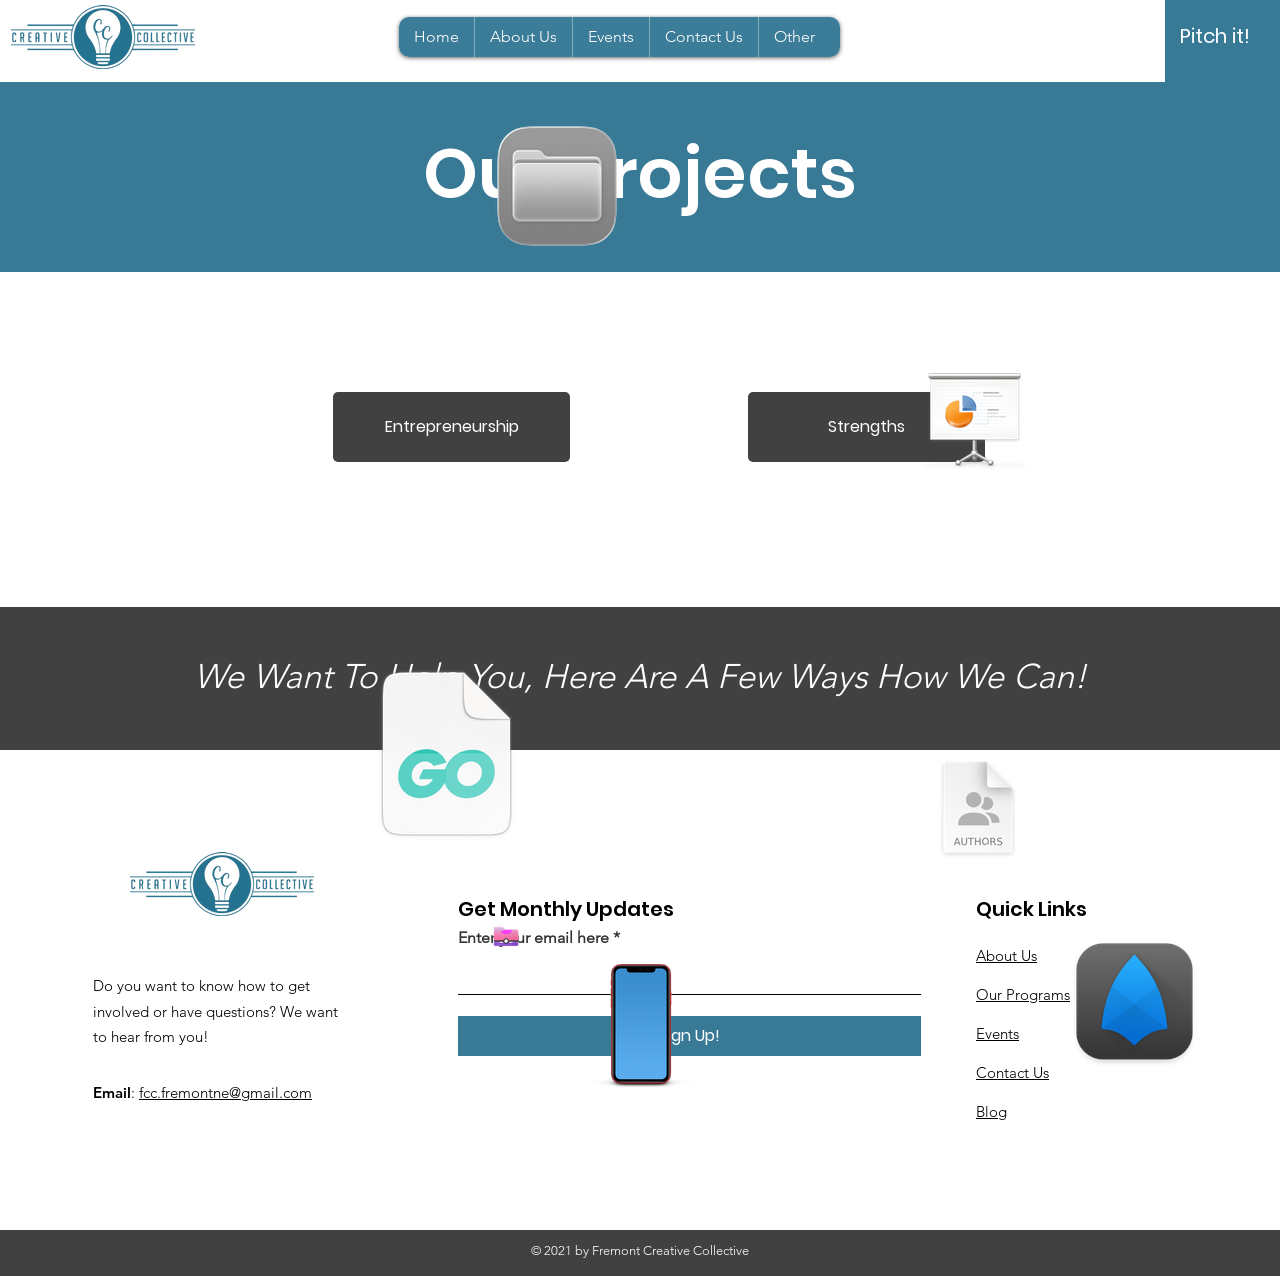 The width and height of the screenshot is (1280, 1276). I want to click on authors or contributors text file, so click(978, 809).